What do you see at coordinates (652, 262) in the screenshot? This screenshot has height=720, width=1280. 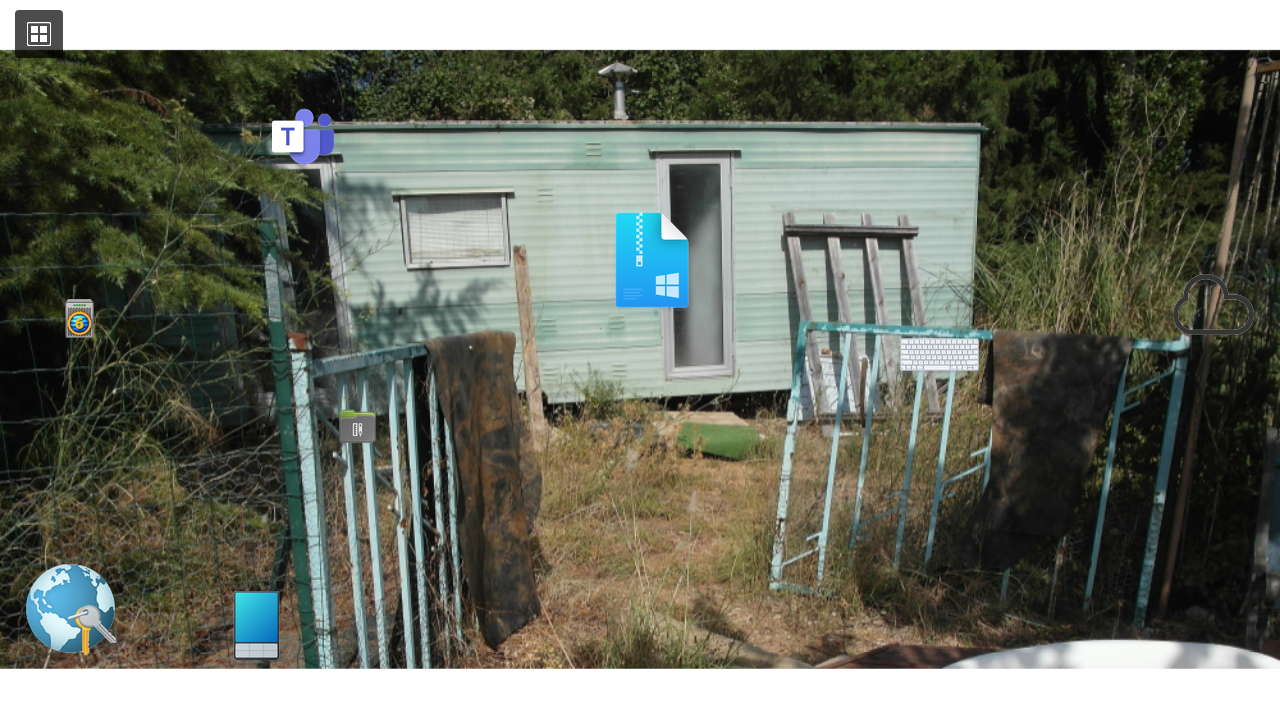 I see `a compressed windows executable file` at bounding box center [652, 262].